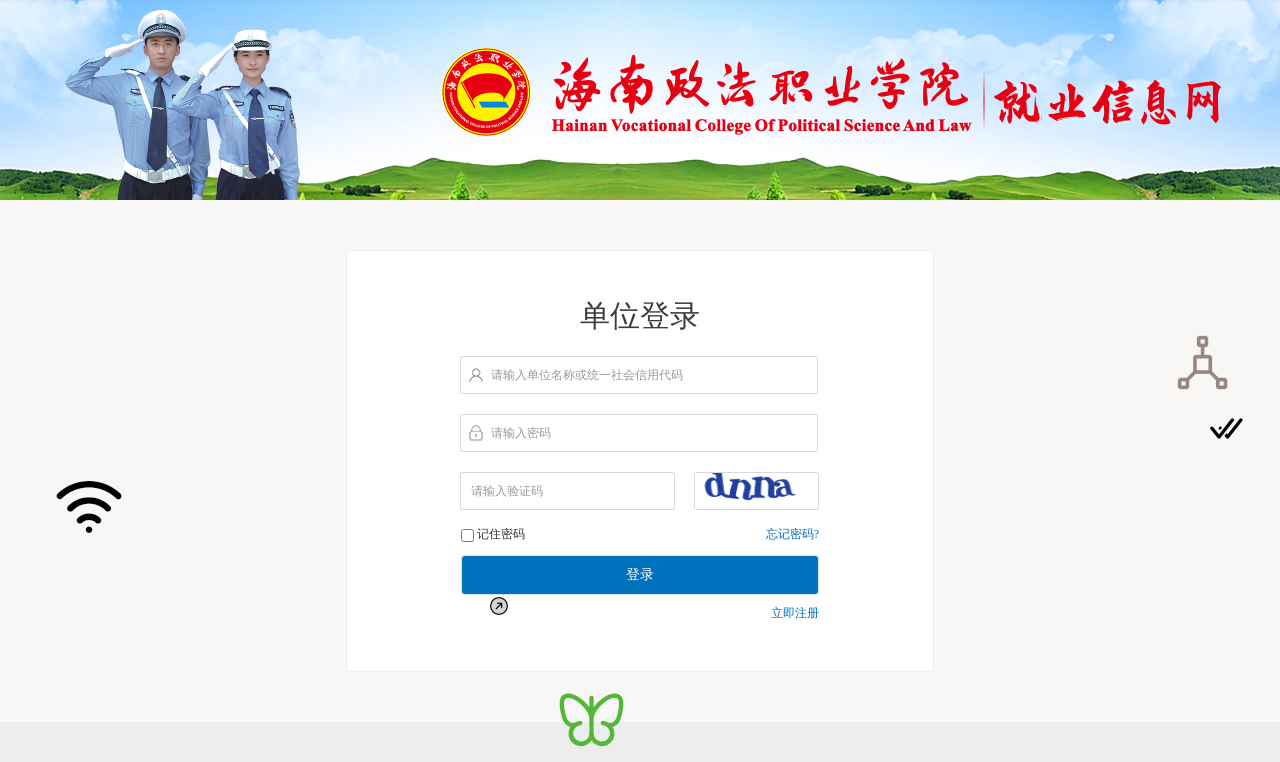 The image size is (1280, 762). I want to click on indicates active wifi connection, so click(89, 507).